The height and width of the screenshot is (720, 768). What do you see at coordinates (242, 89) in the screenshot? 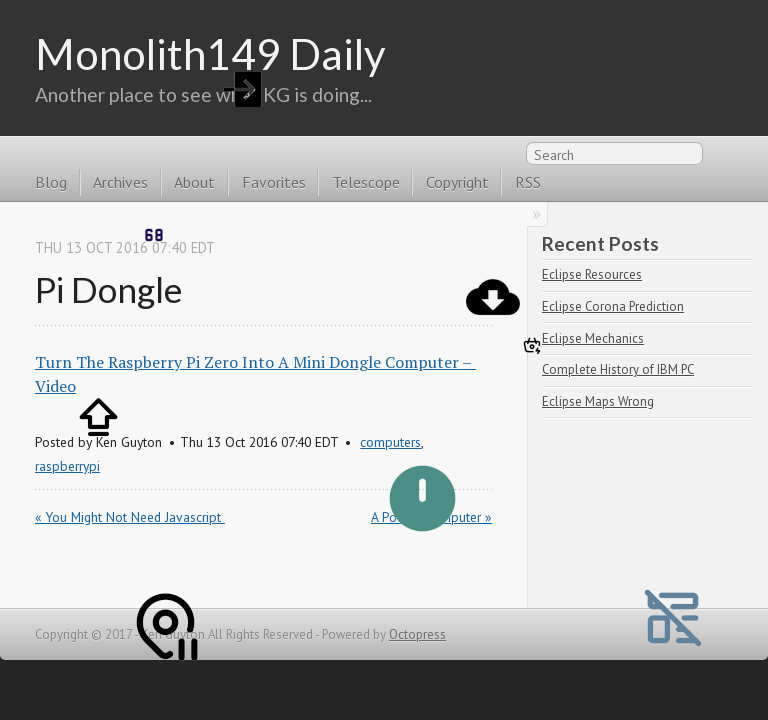
I see `log in to your account` at bounding box center [242, 89].